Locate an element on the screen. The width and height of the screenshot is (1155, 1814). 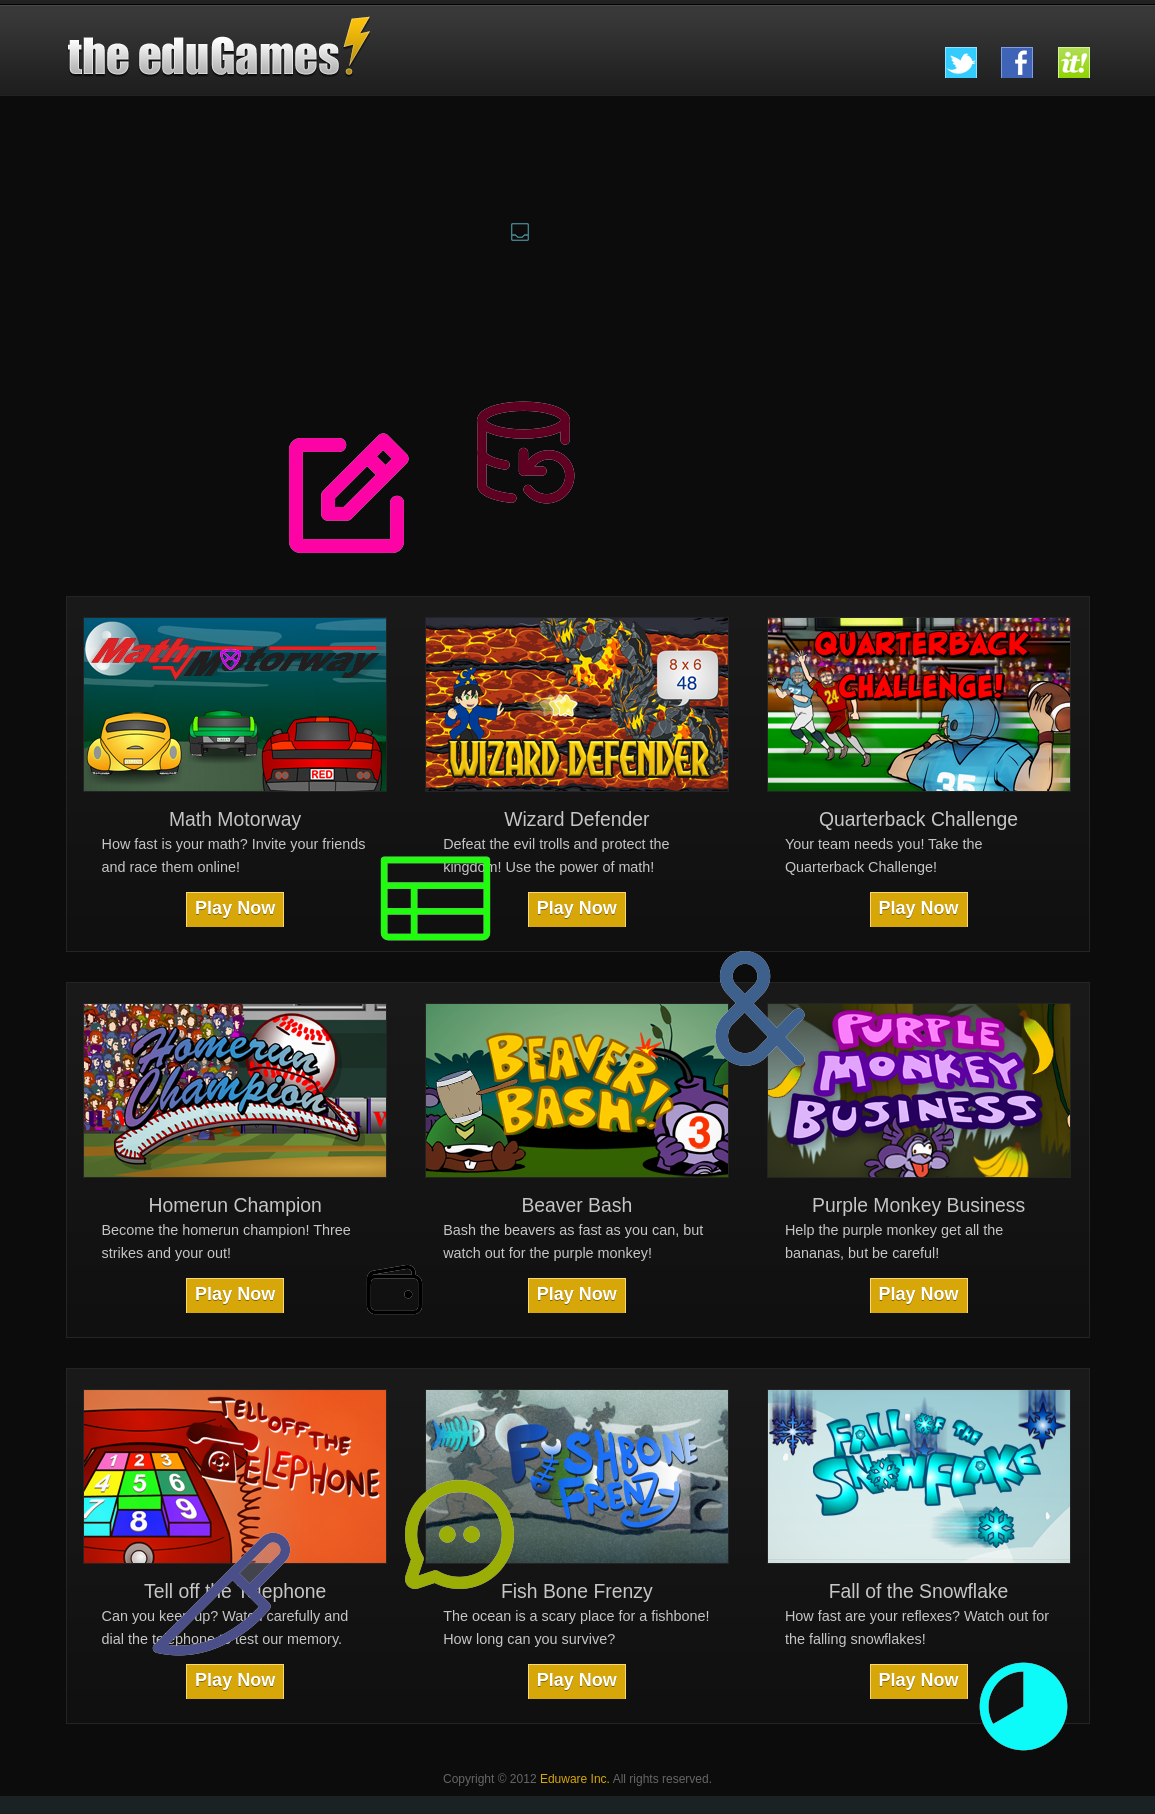
kitchen or cooking tools category is located at coordinates (221, 1596).